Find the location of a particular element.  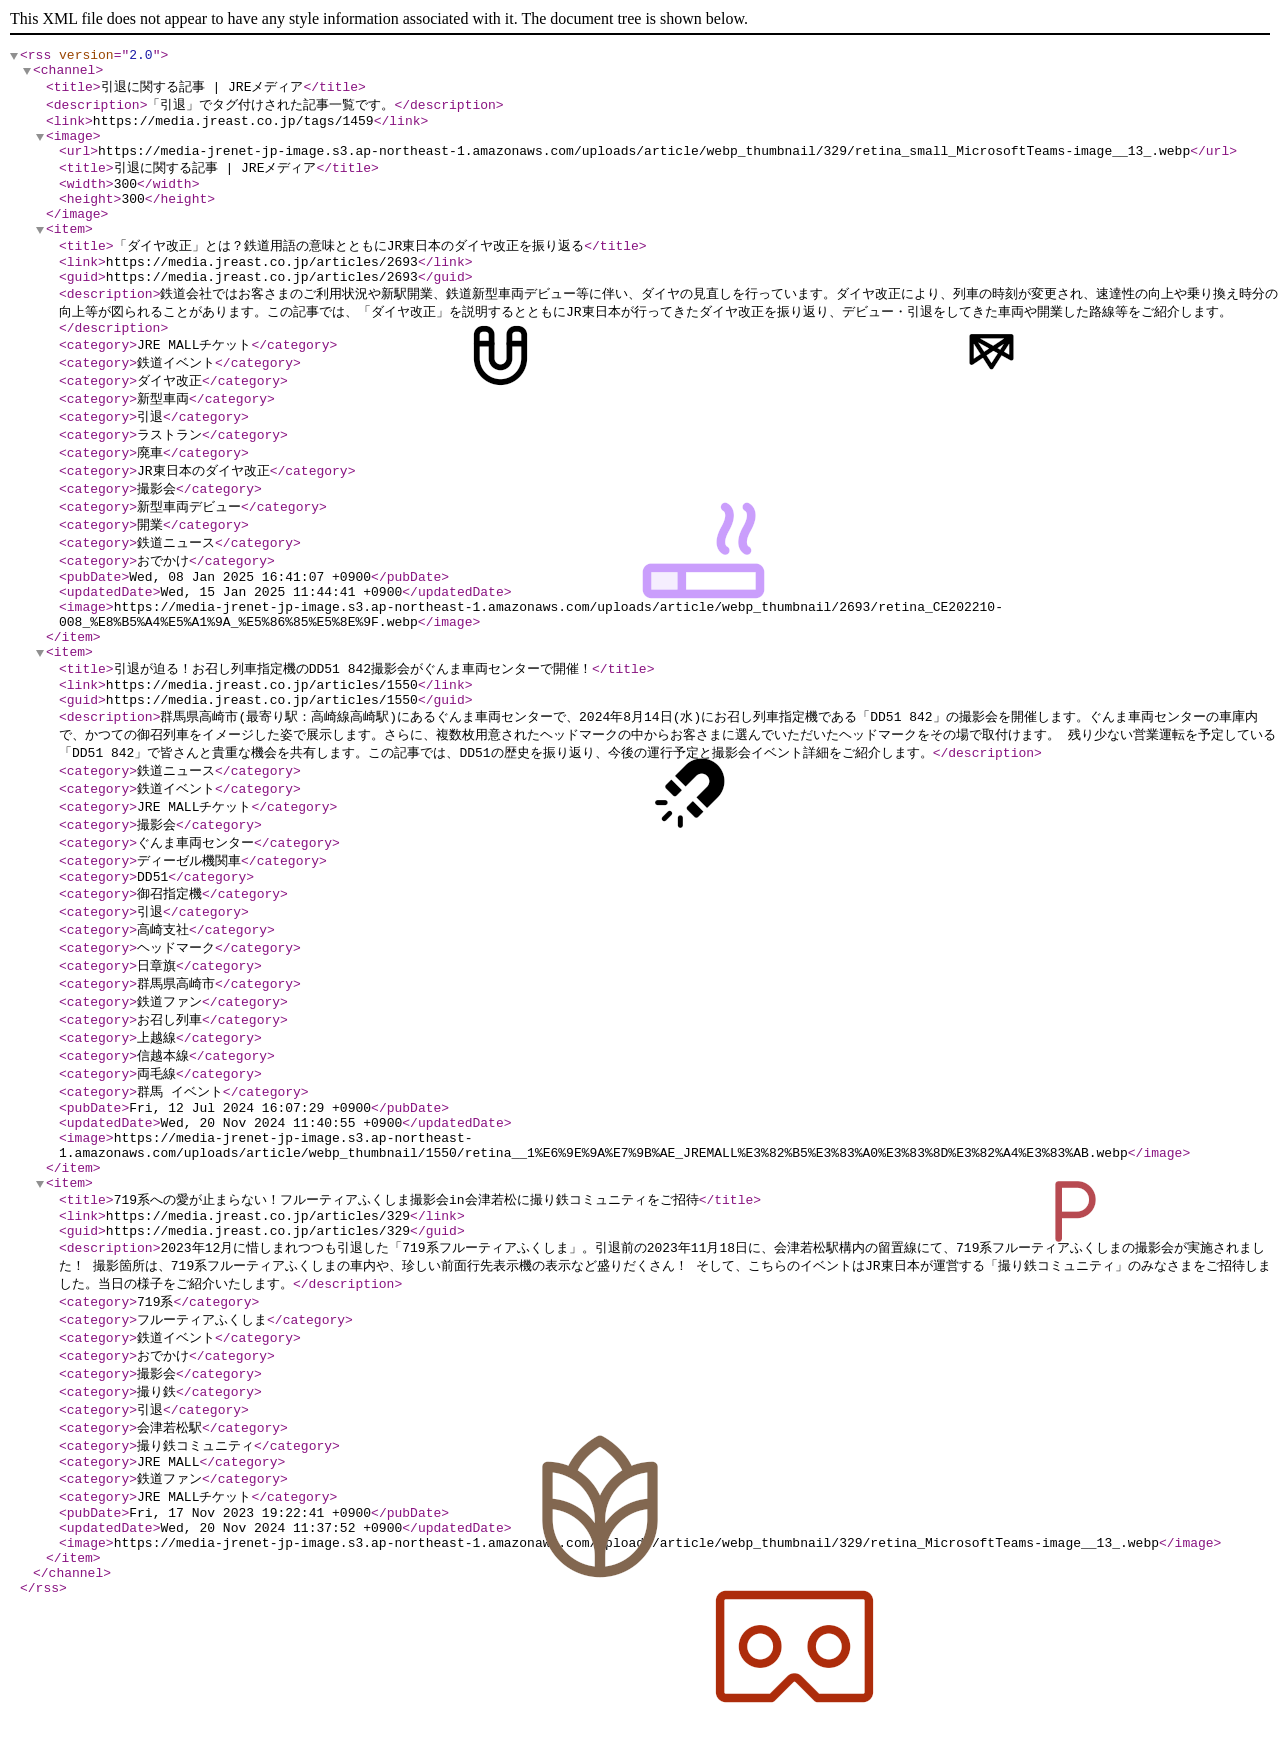

attract or pull related items together is located at coordinates (500, 355).